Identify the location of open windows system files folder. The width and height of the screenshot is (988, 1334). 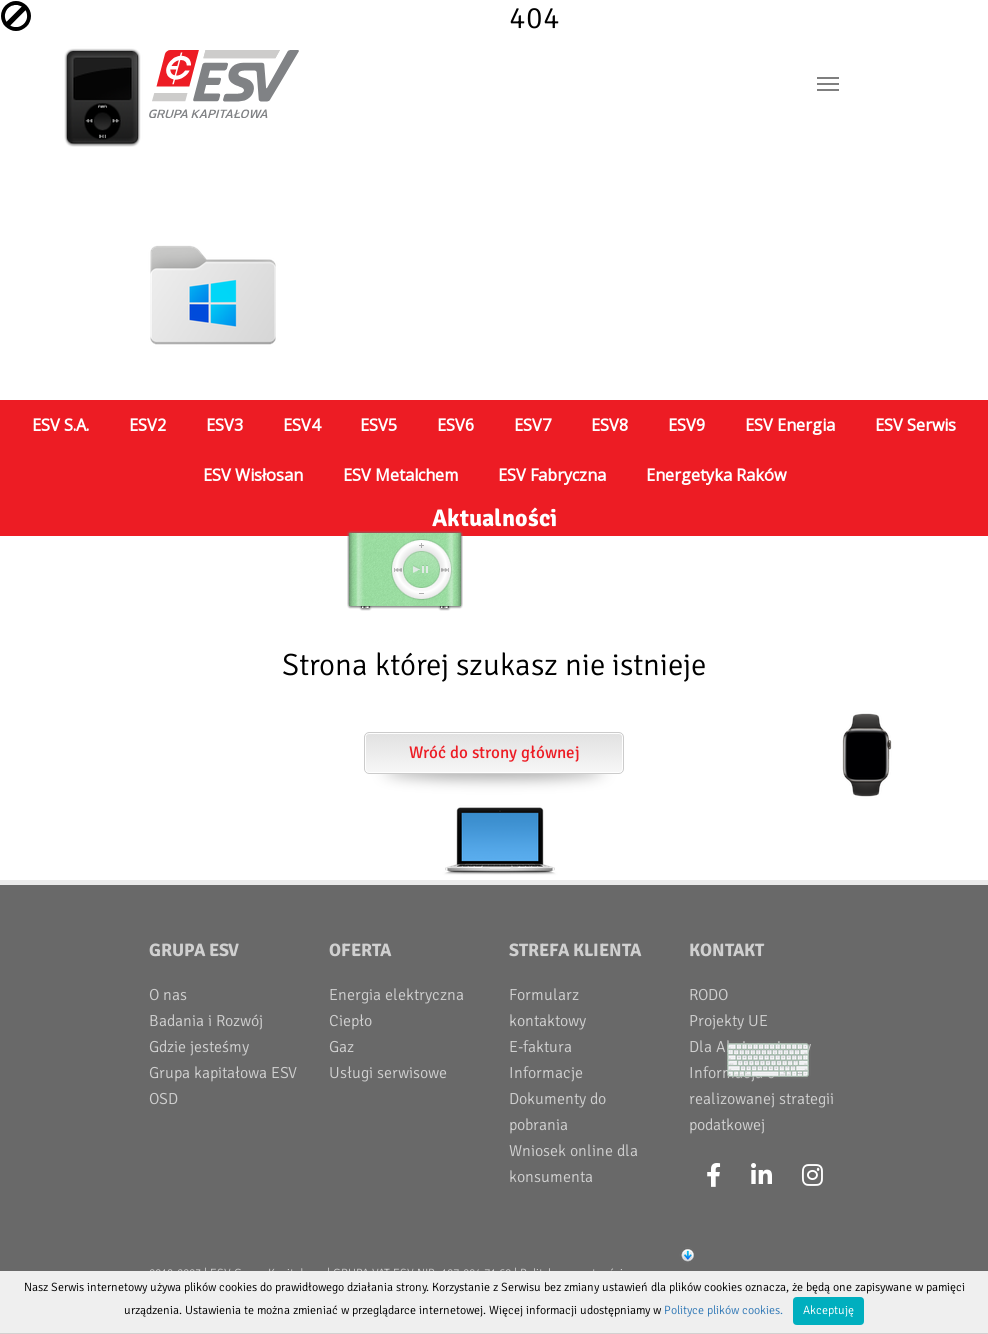
(212, 298).